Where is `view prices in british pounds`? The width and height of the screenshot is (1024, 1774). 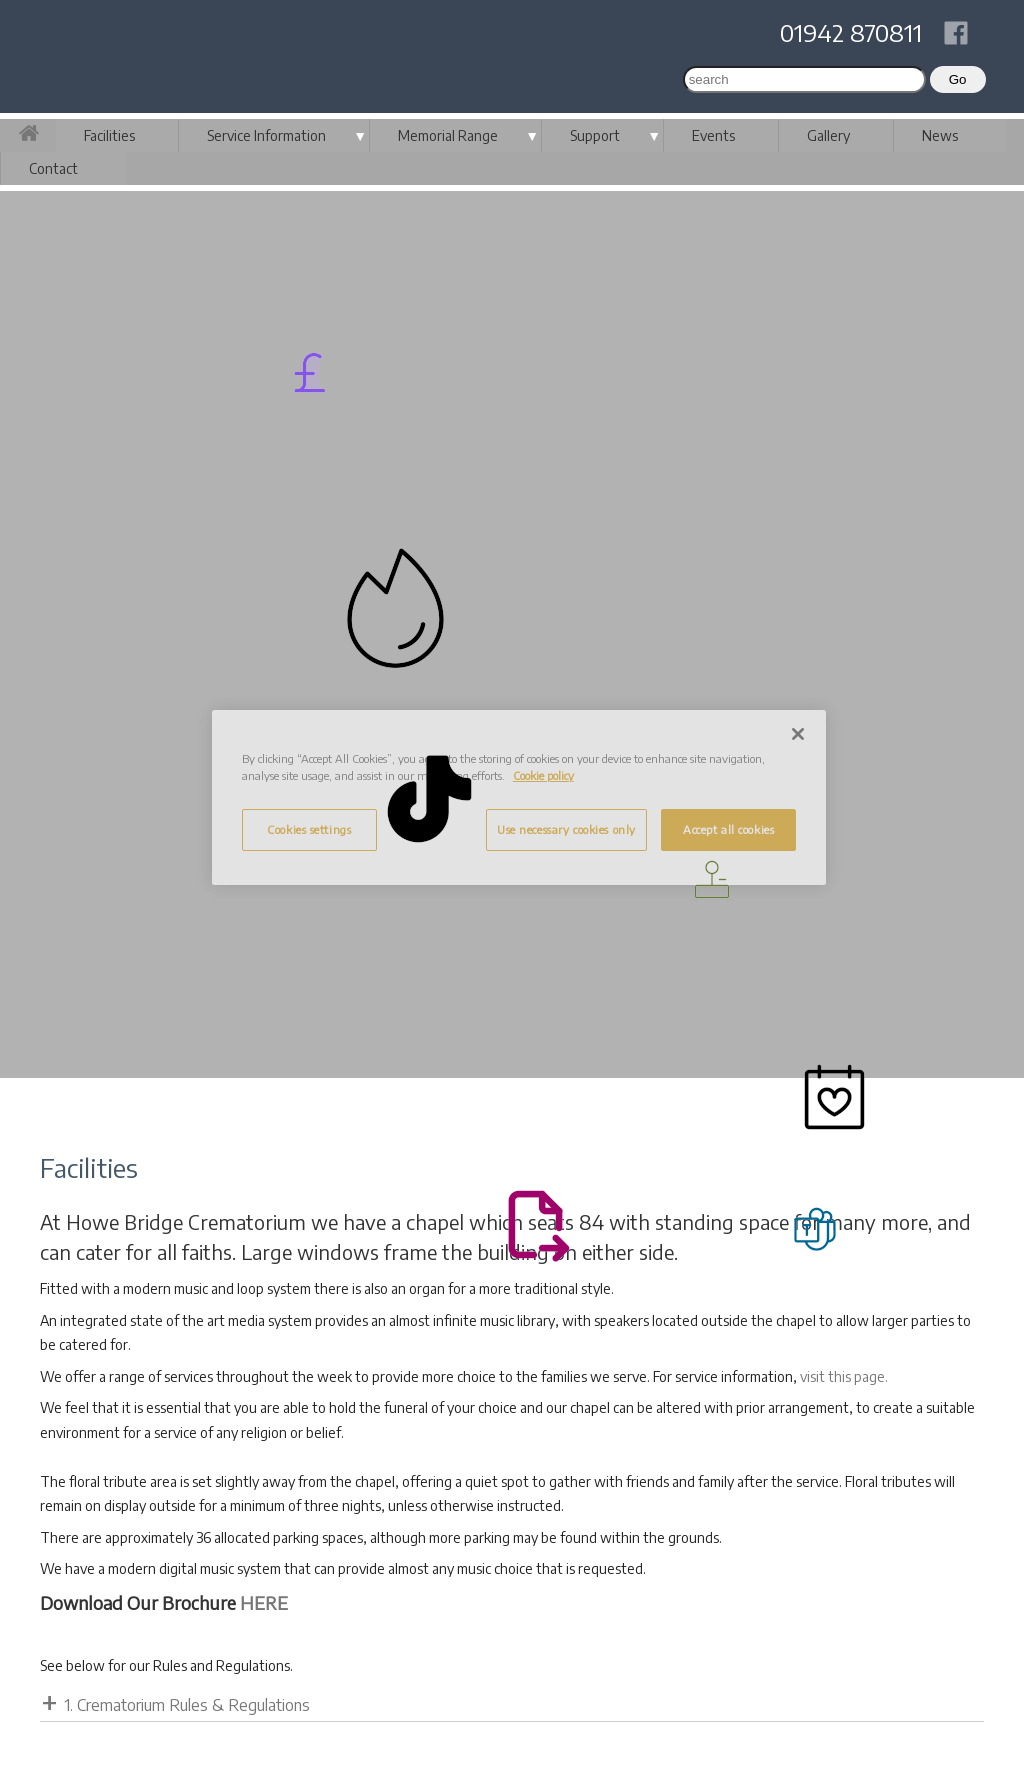 view prices in british pounds is located at coordinates (311, 373).